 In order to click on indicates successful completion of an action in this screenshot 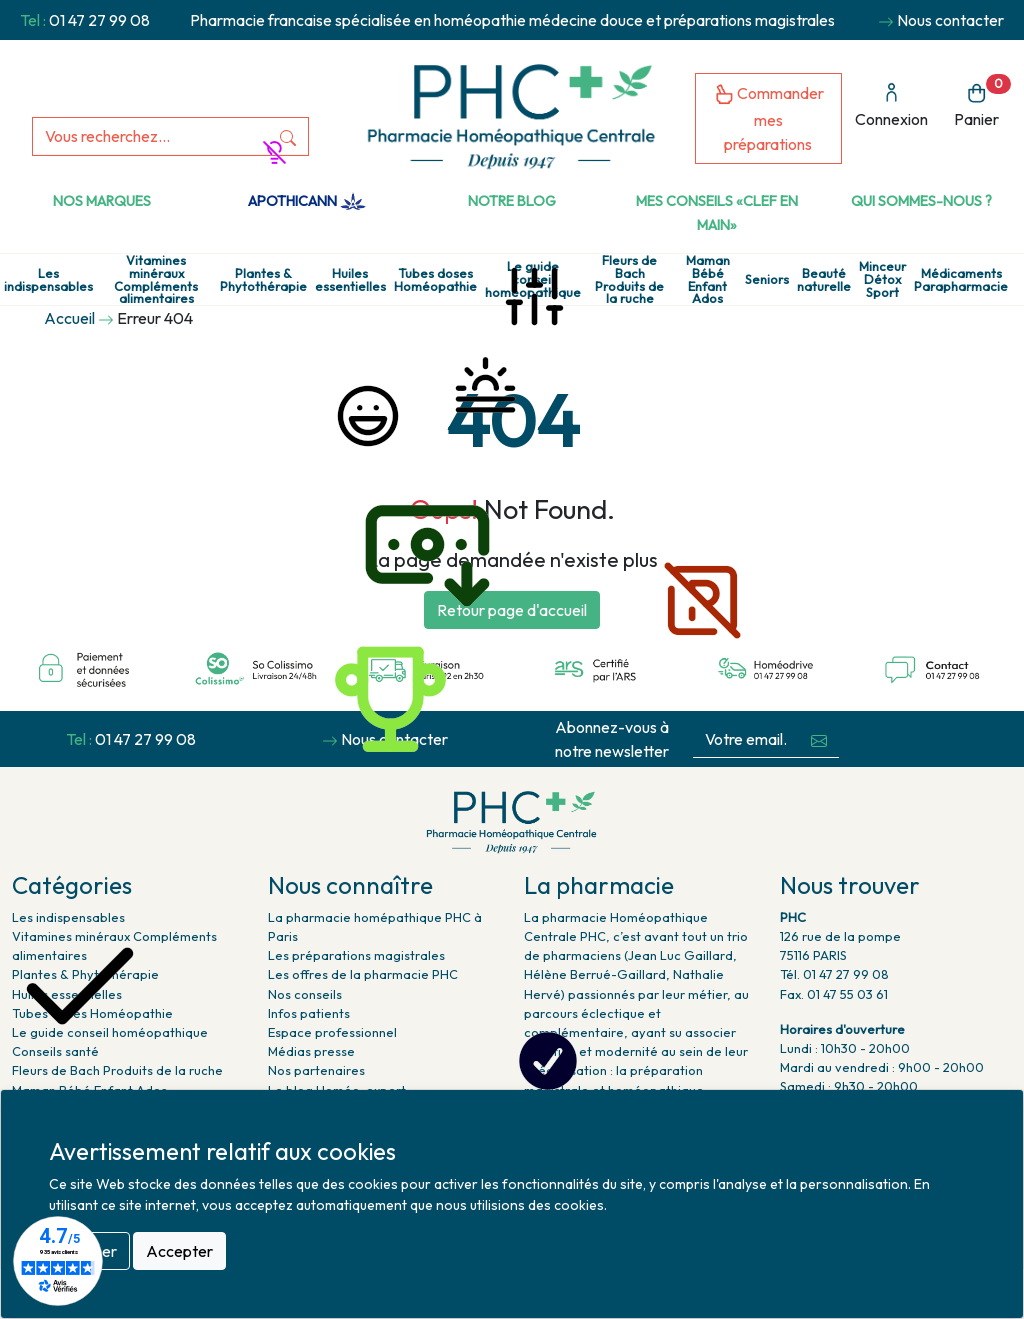, I will do `click(548, 1061)`.